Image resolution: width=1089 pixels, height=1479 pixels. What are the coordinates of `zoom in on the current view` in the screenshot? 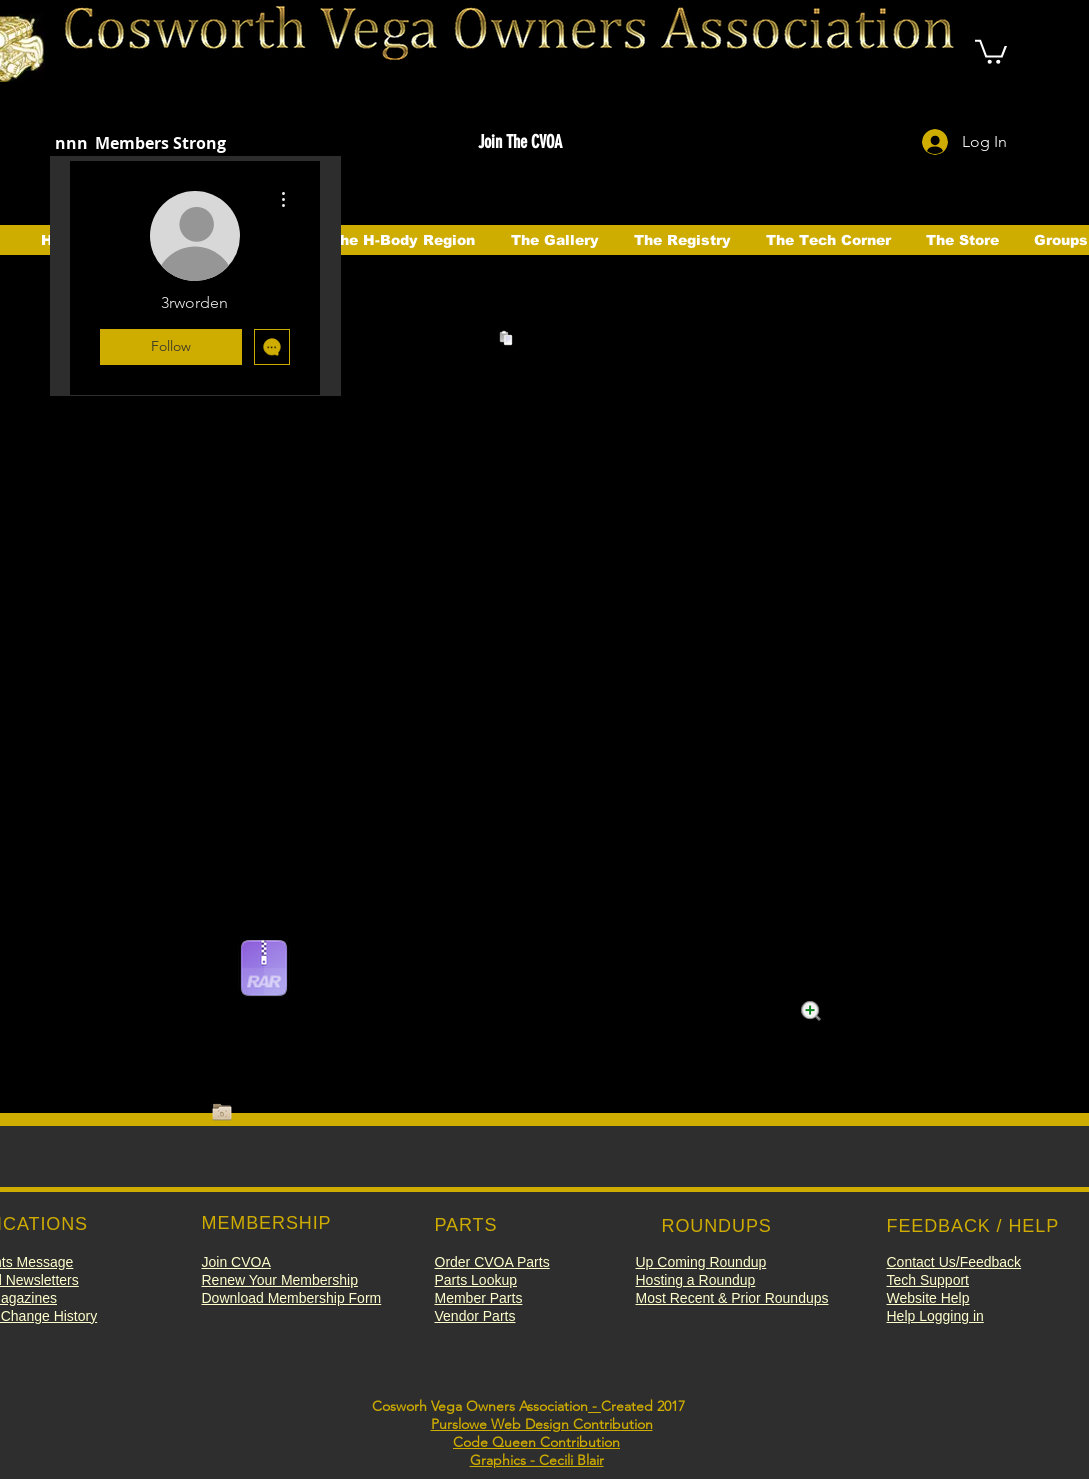 It's located at (811, 1011).